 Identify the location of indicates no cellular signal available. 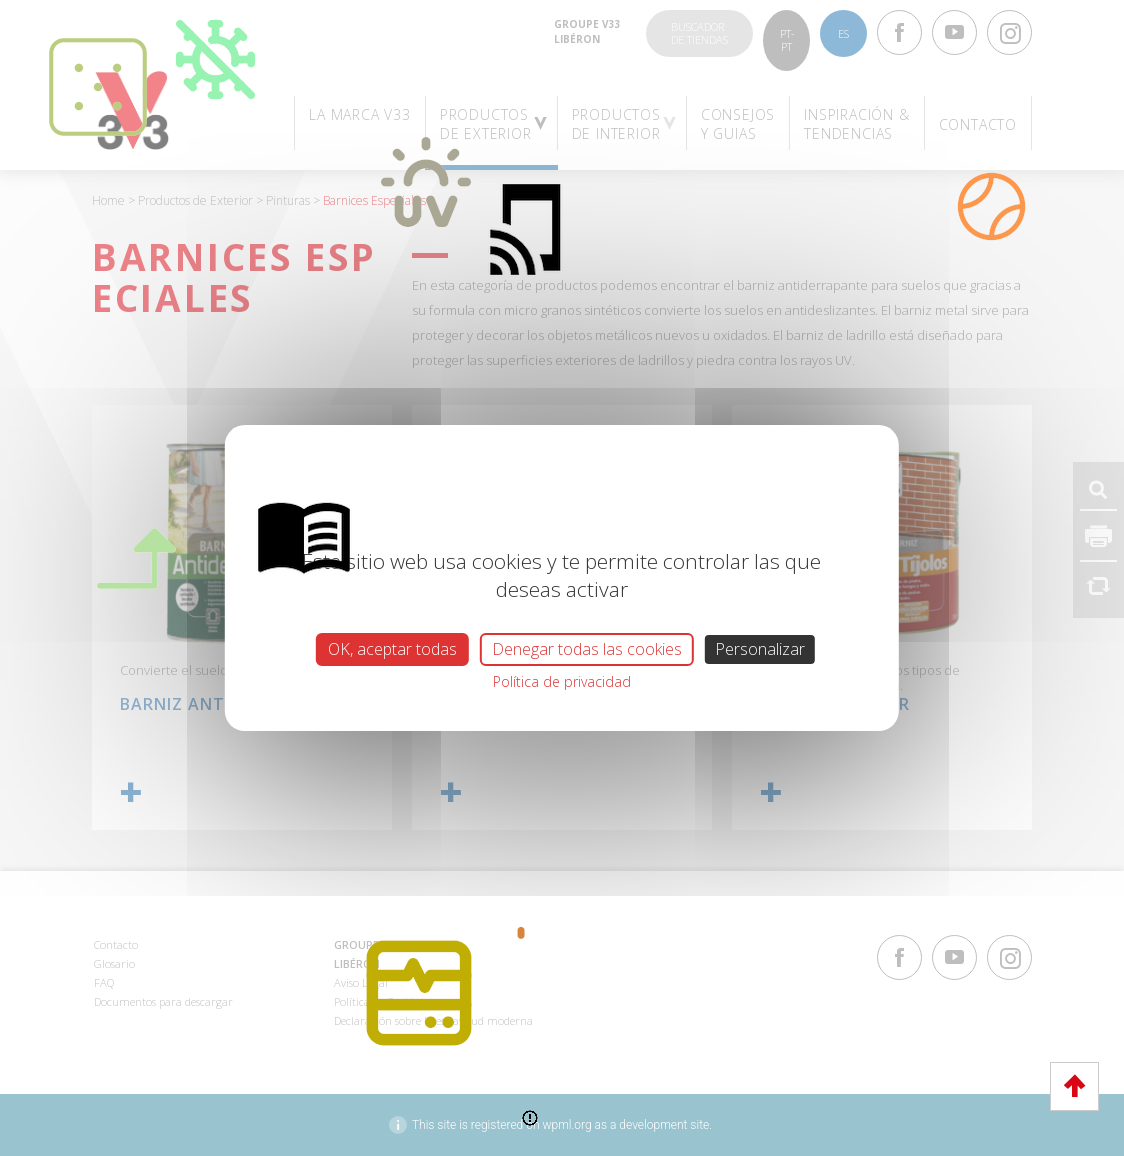
(574, 892).